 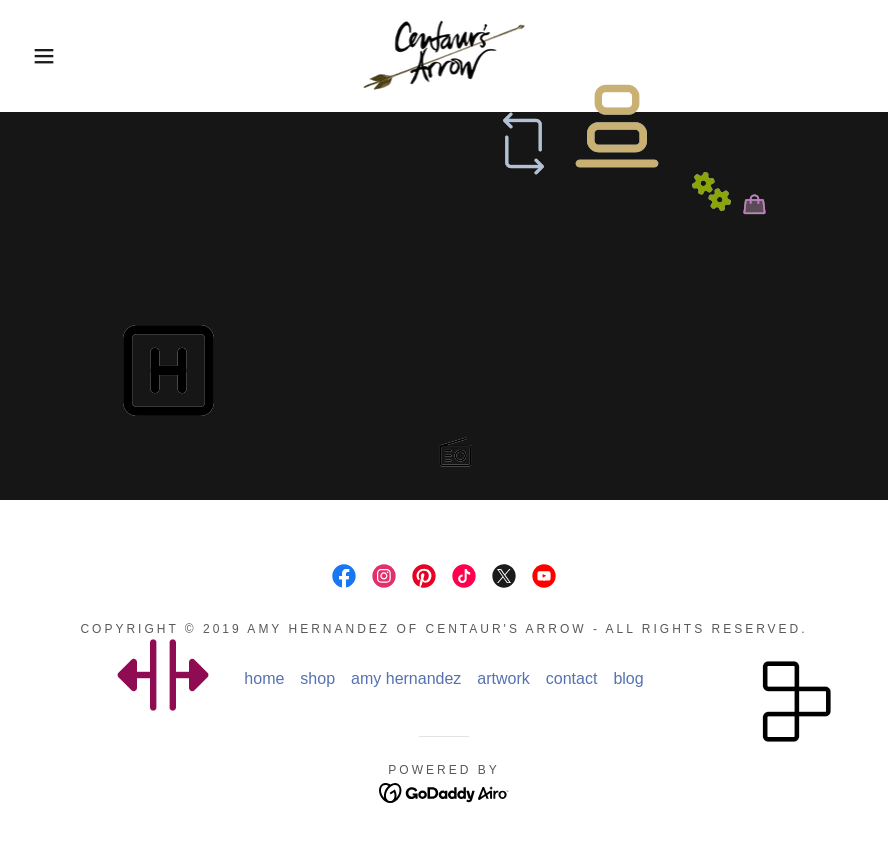 What do you see at coordinates (523, 143) in the screenshot?
I see `rotate device orientation` at bounding box center [523, 143].